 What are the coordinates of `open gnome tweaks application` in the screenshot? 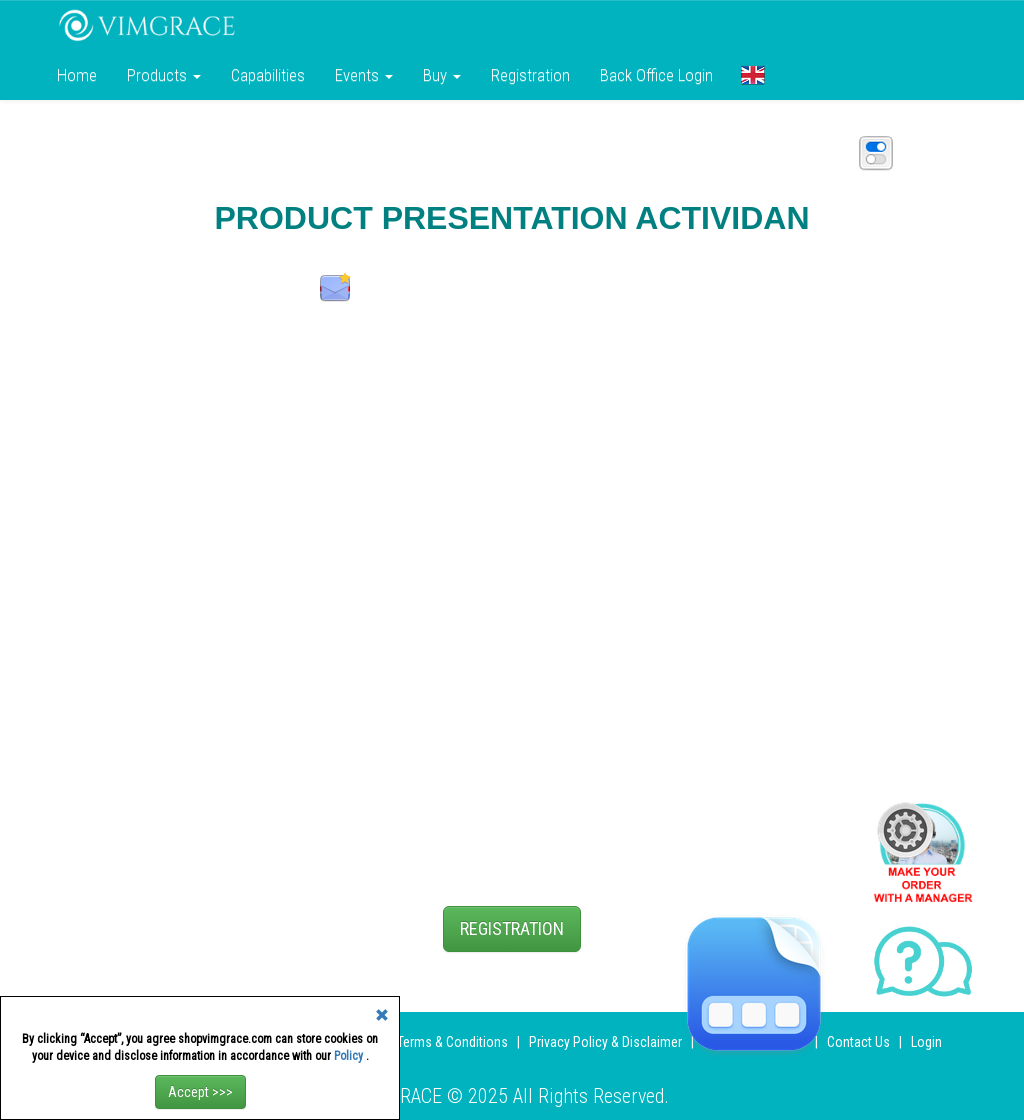 It's located at (876, 153).